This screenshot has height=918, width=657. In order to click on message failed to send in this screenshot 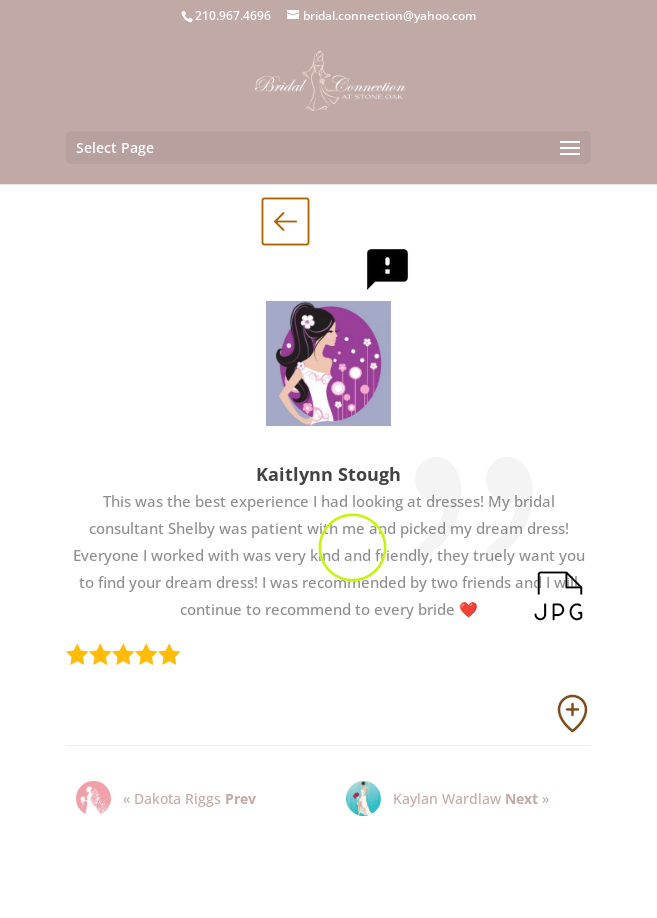, I will do `click(387, 269)`.